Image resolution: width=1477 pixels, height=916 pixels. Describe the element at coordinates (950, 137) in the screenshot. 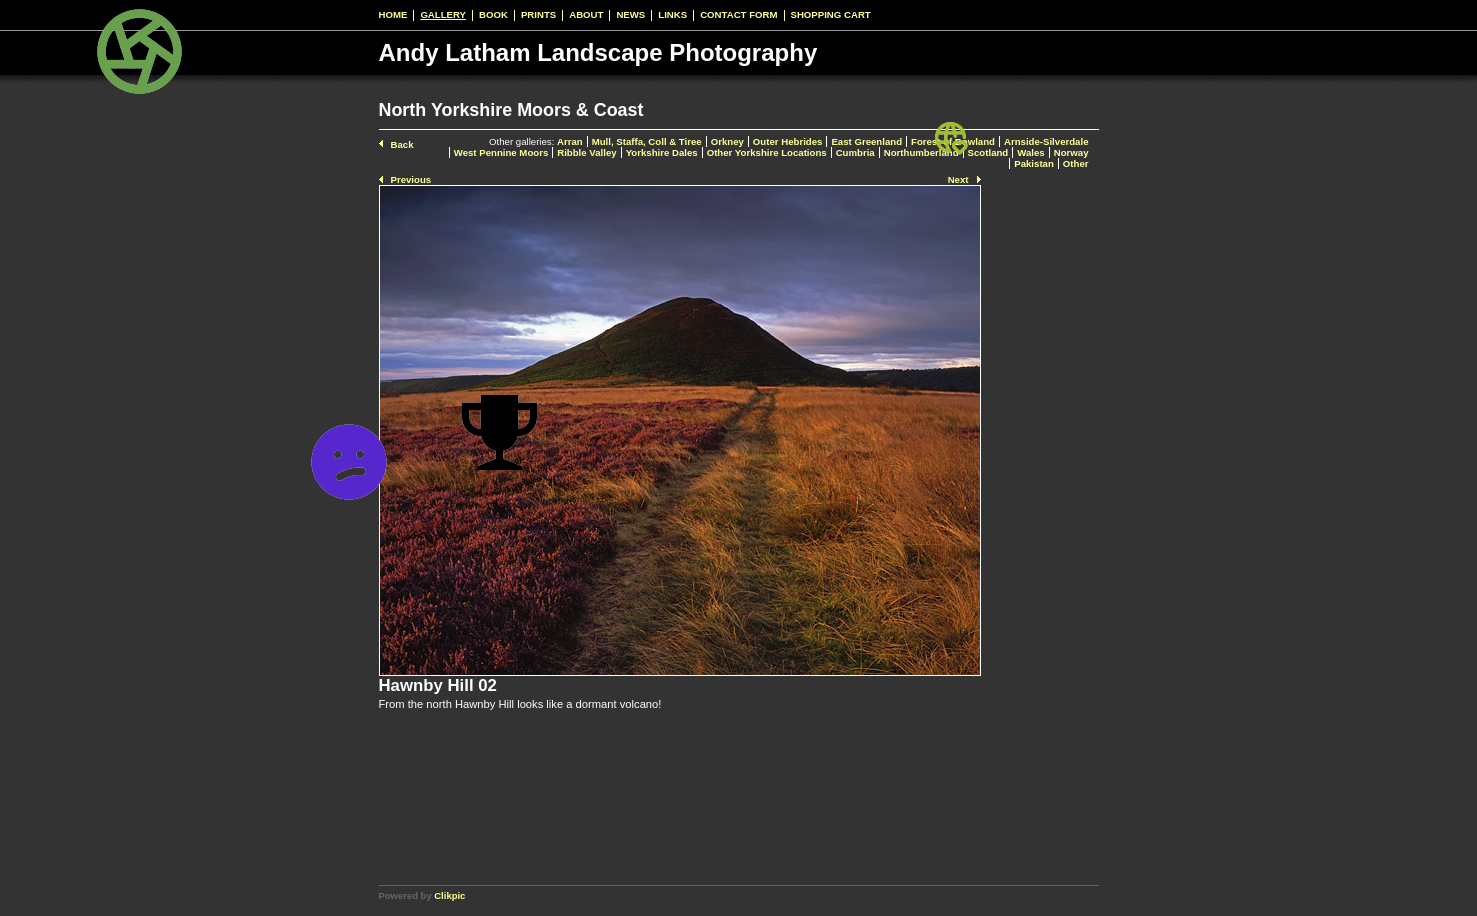

I see `support global causes or charities` at that location.